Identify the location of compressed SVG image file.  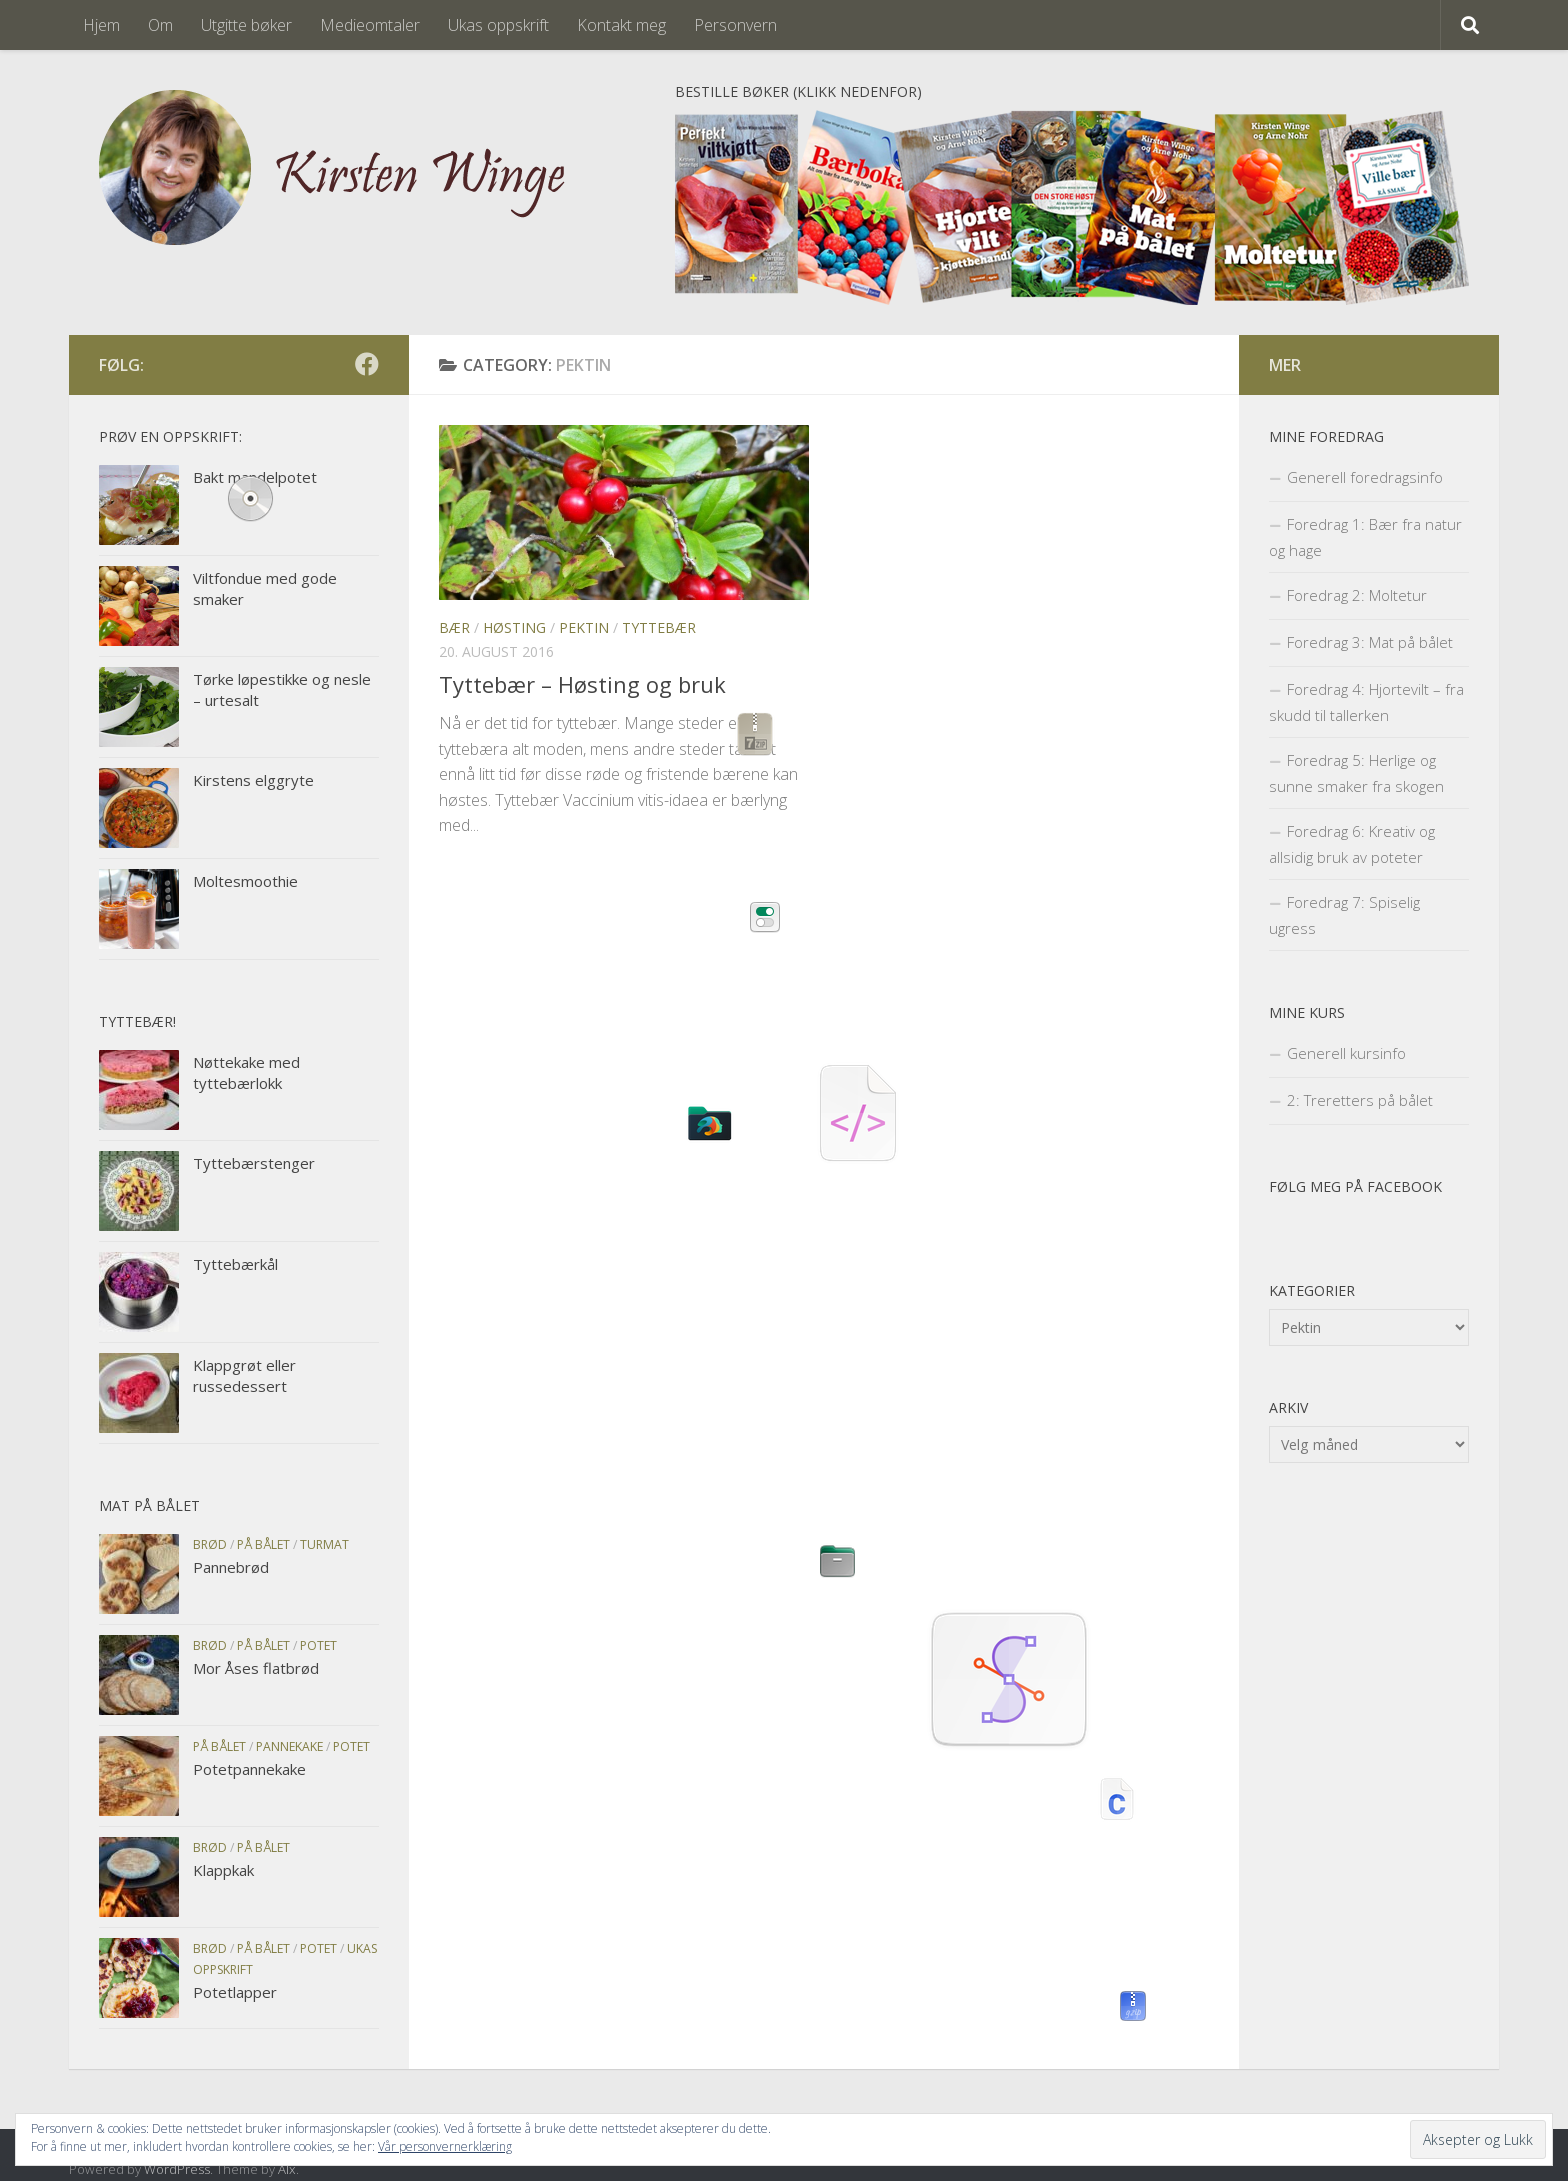
(1009, 1674).